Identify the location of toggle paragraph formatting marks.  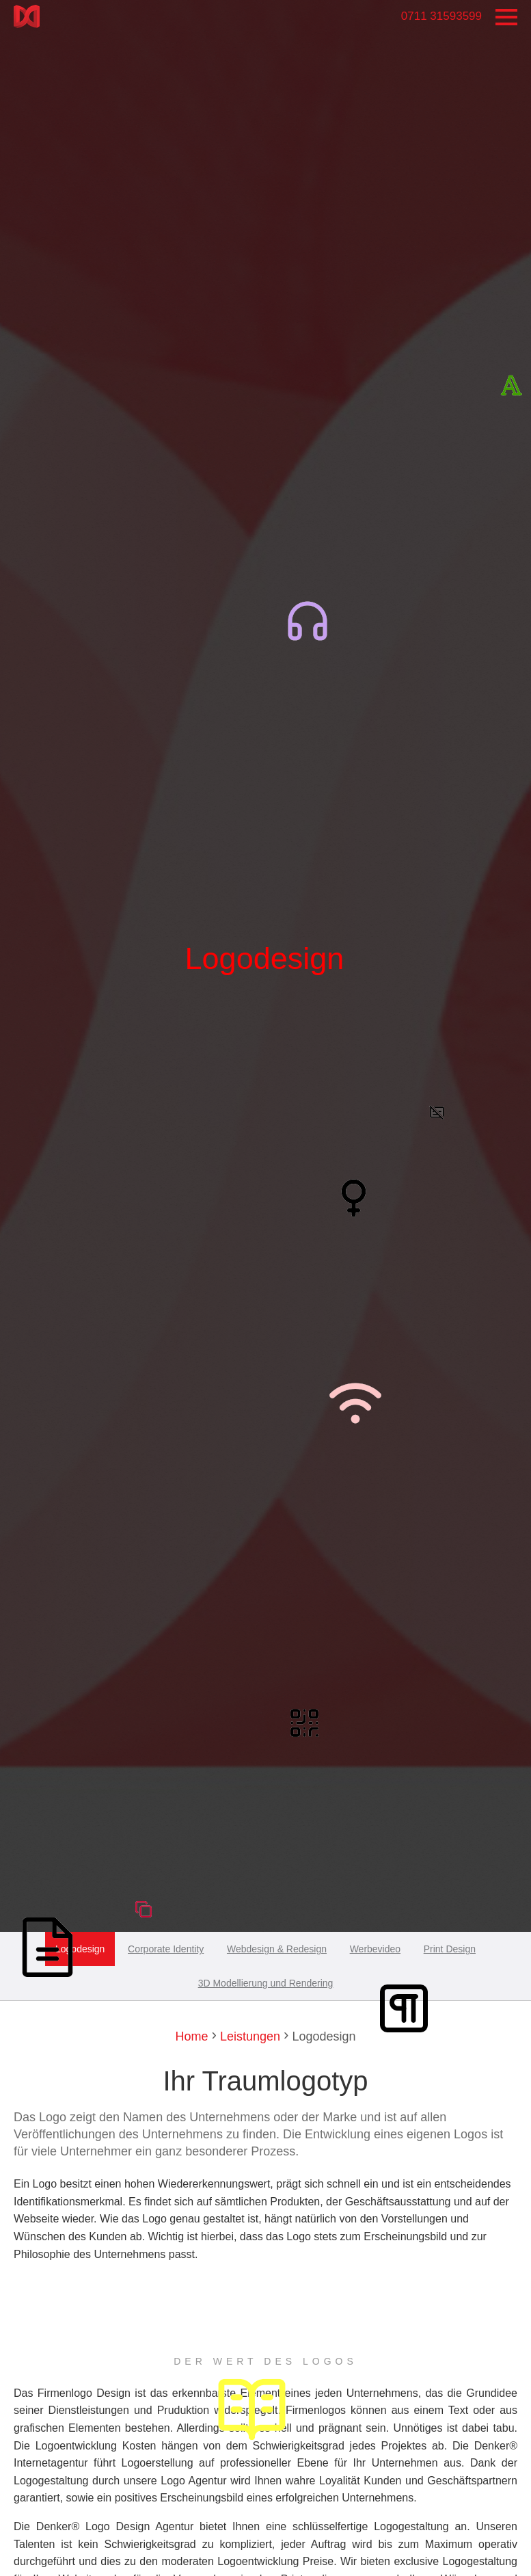
(404, 2008).